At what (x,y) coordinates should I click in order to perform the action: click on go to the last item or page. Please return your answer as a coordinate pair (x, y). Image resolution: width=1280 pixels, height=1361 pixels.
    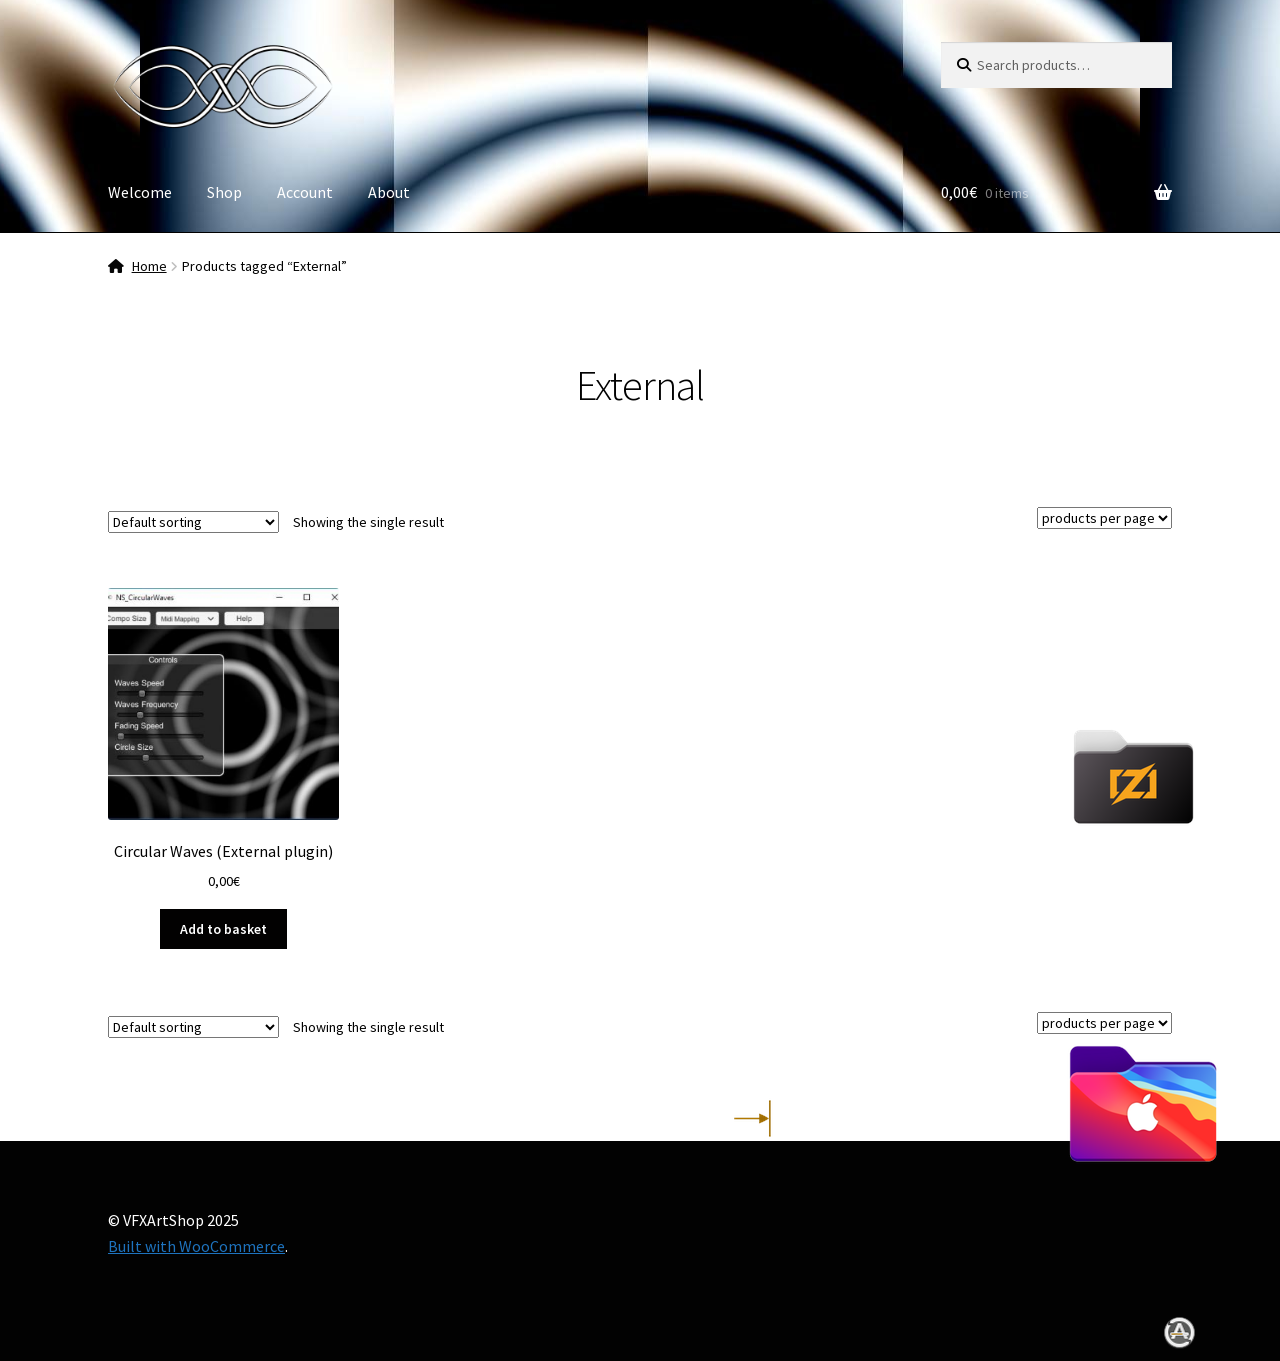
    Looking at the image, I should click on (752, 1118).